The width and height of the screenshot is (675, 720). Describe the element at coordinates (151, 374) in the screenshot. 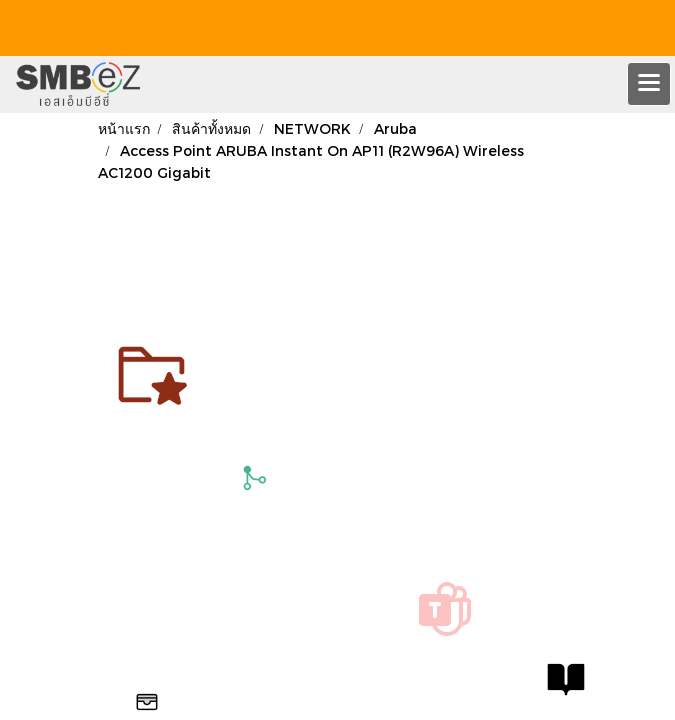

I see `access your starred or favorite files` at that location.